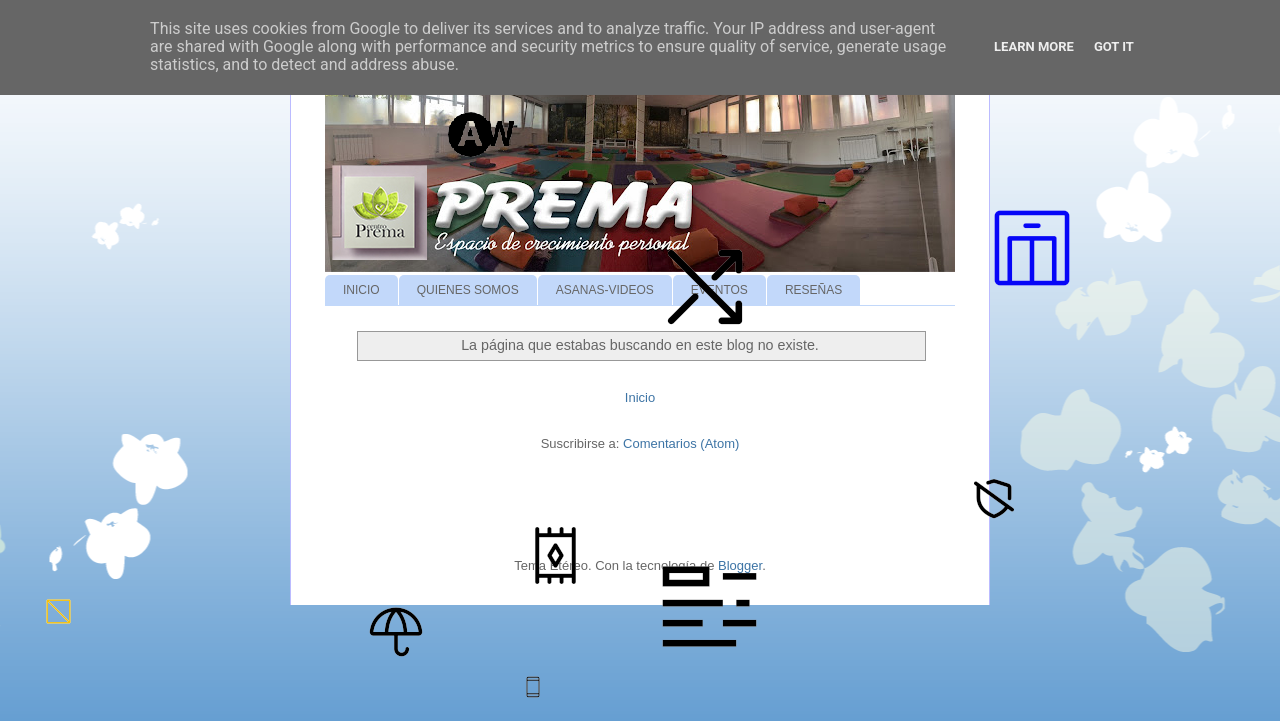 The image size is (1280, 721). I want to click on view rug or carpet options, so click(555, 555).